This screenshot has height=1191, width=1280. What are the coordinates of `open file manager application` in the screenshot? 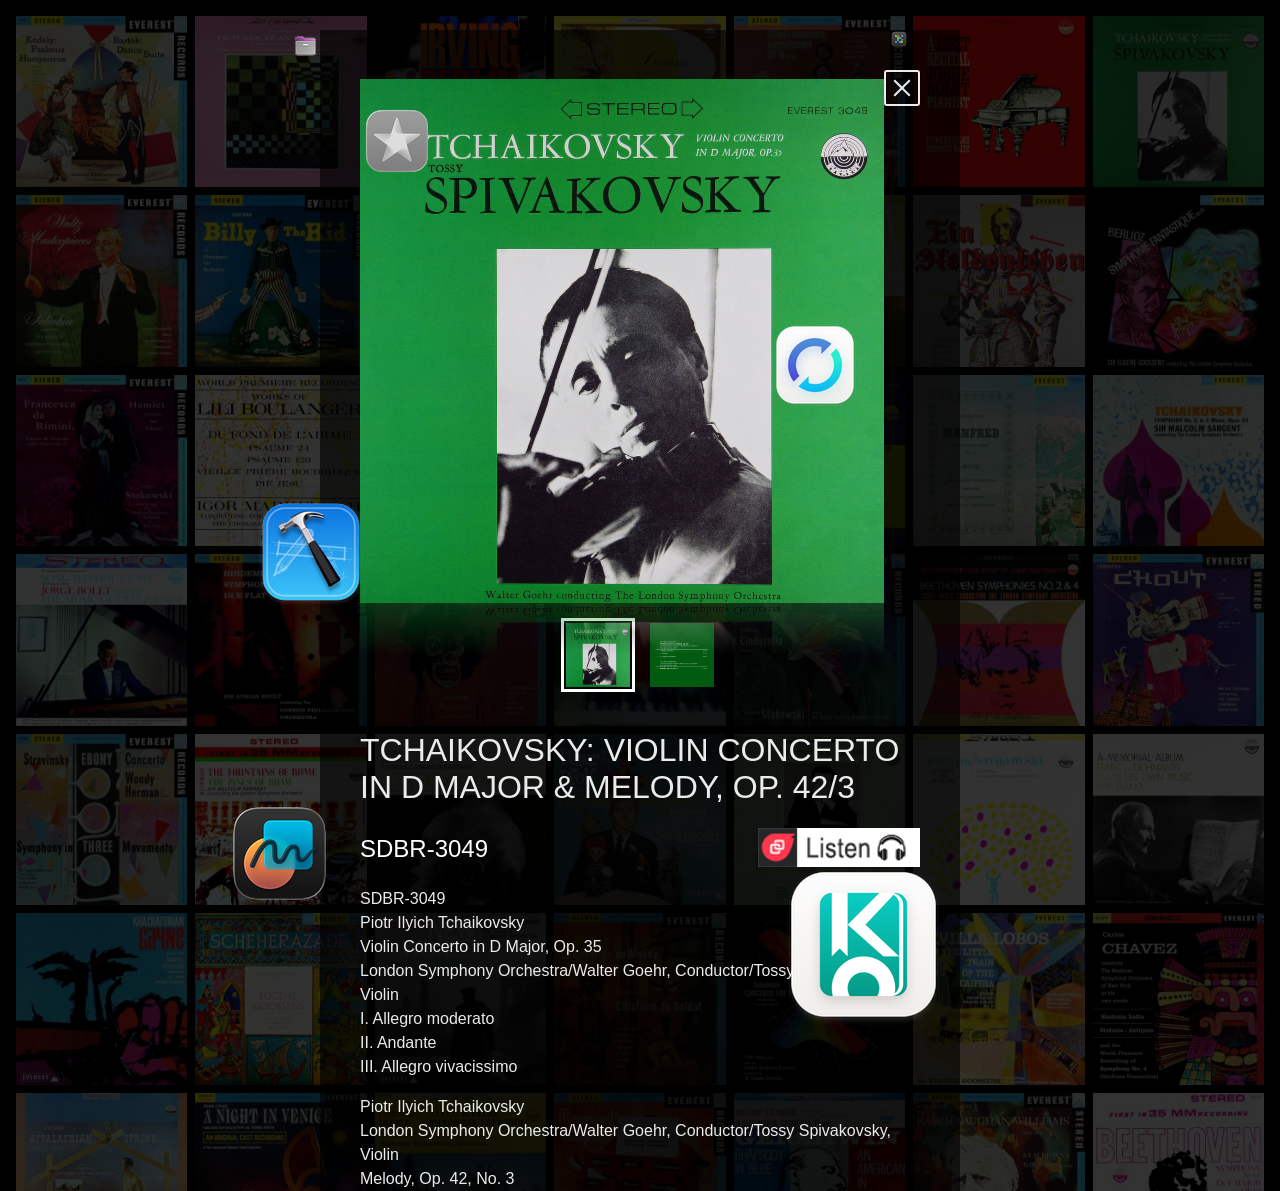 It's located at (305, 45).